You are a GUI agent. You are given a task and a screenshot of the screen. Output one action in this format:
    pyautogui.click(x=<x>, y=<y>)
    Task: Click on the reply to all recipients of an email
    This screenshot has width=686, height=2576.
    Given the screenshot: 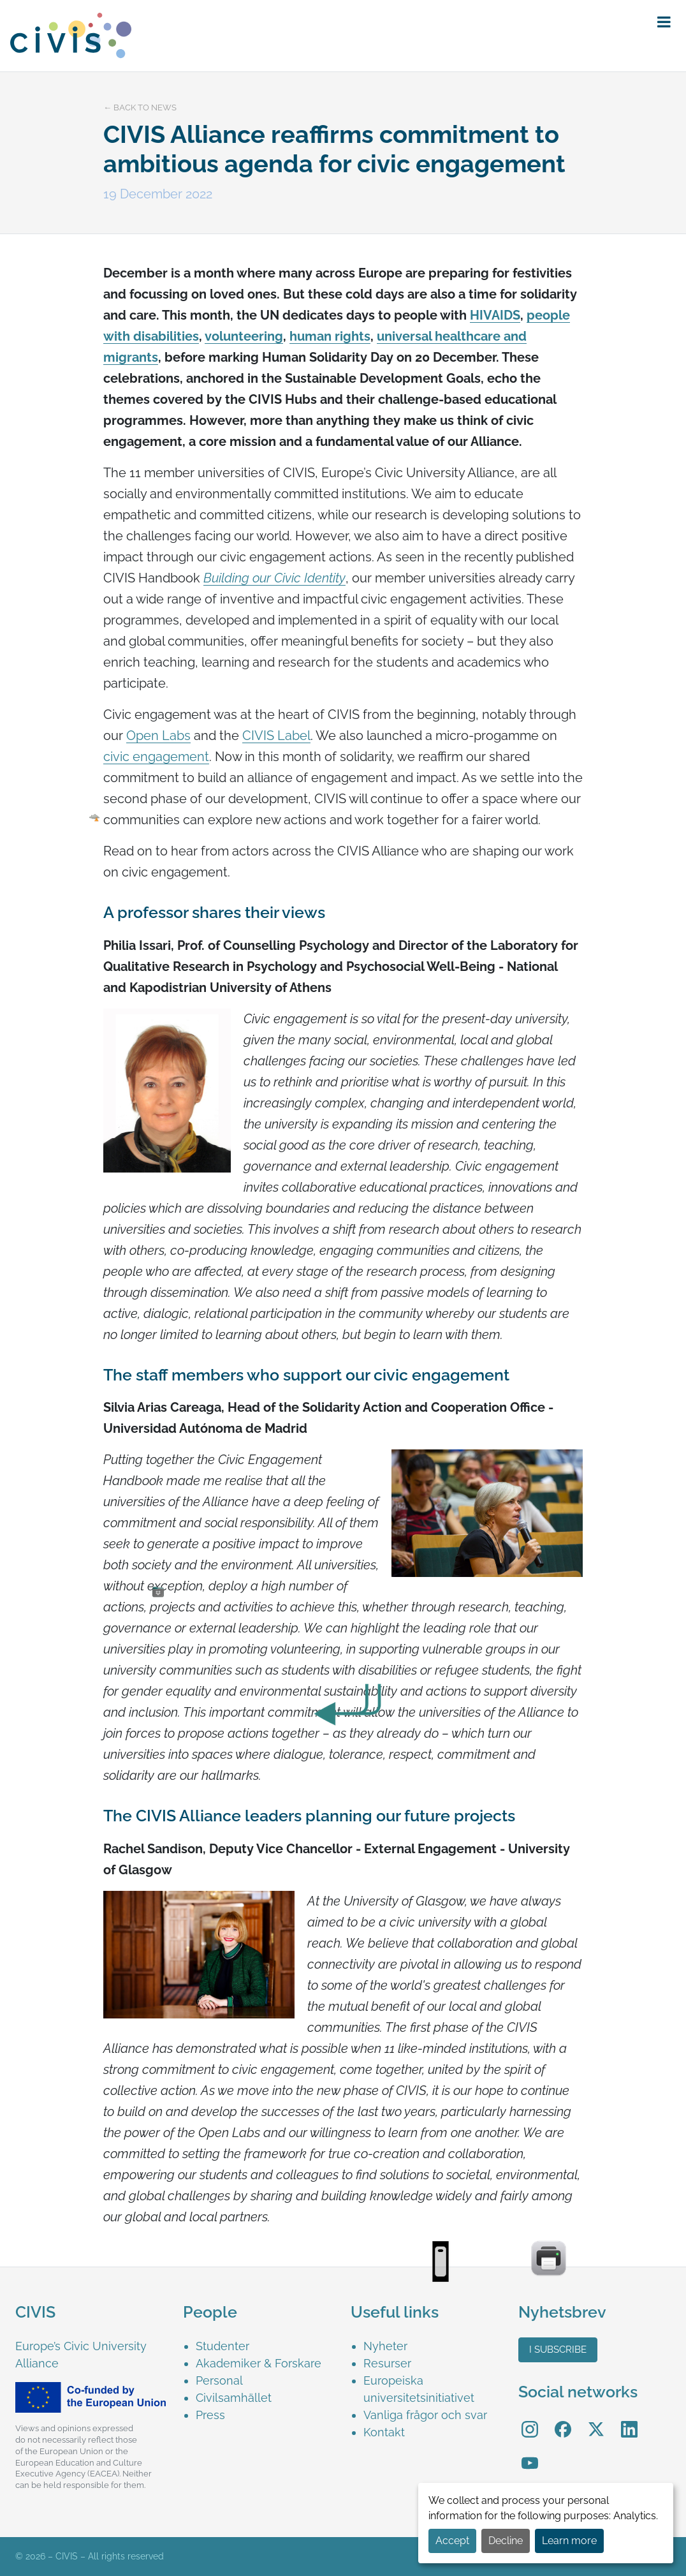 What is the action you would take?
    pyautogui.click(x=346, y=1704)
    